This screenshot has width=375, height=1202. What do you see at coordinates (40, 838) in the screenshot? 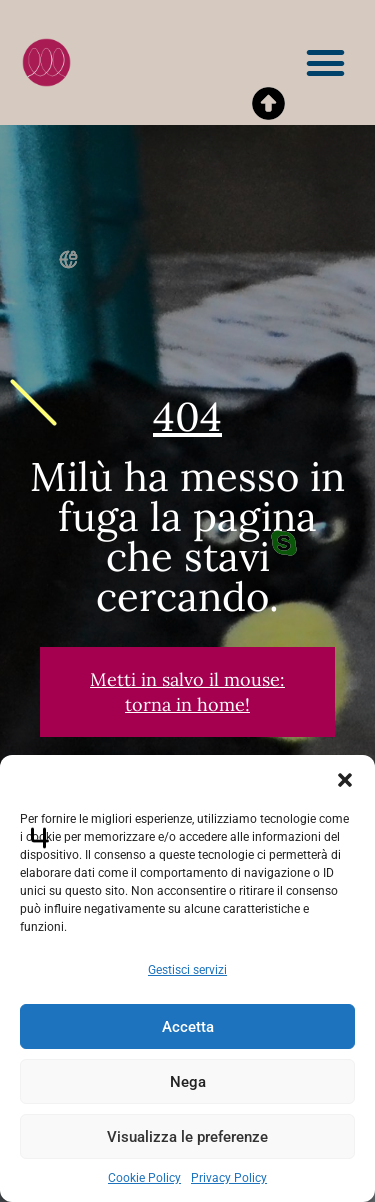
I see `numeric indicator showing the number four` at bounding box center [40, 838].